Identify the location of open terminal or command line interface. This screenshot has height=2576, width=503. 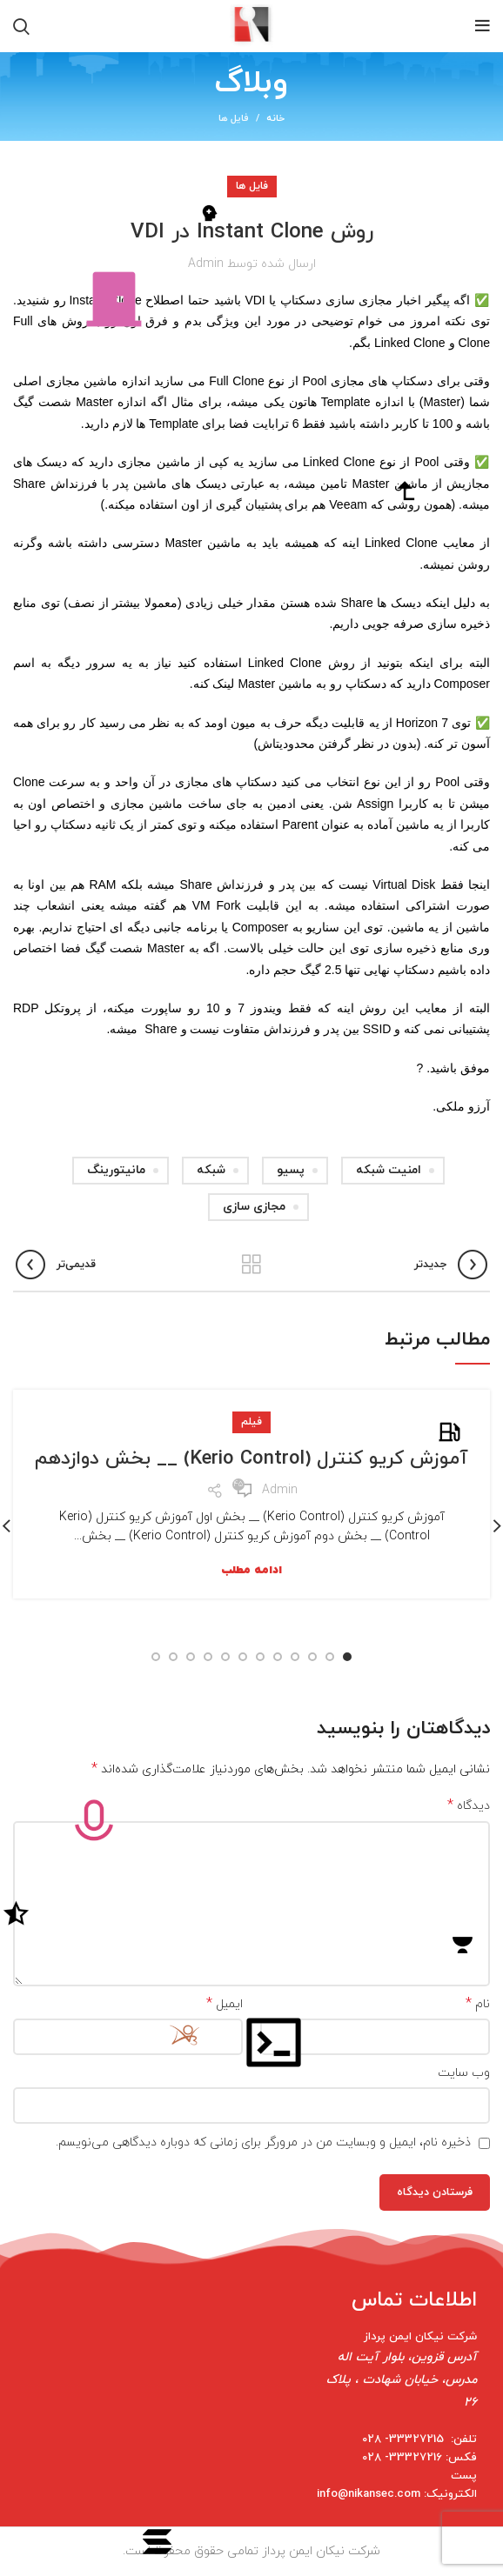
(273, 2042).